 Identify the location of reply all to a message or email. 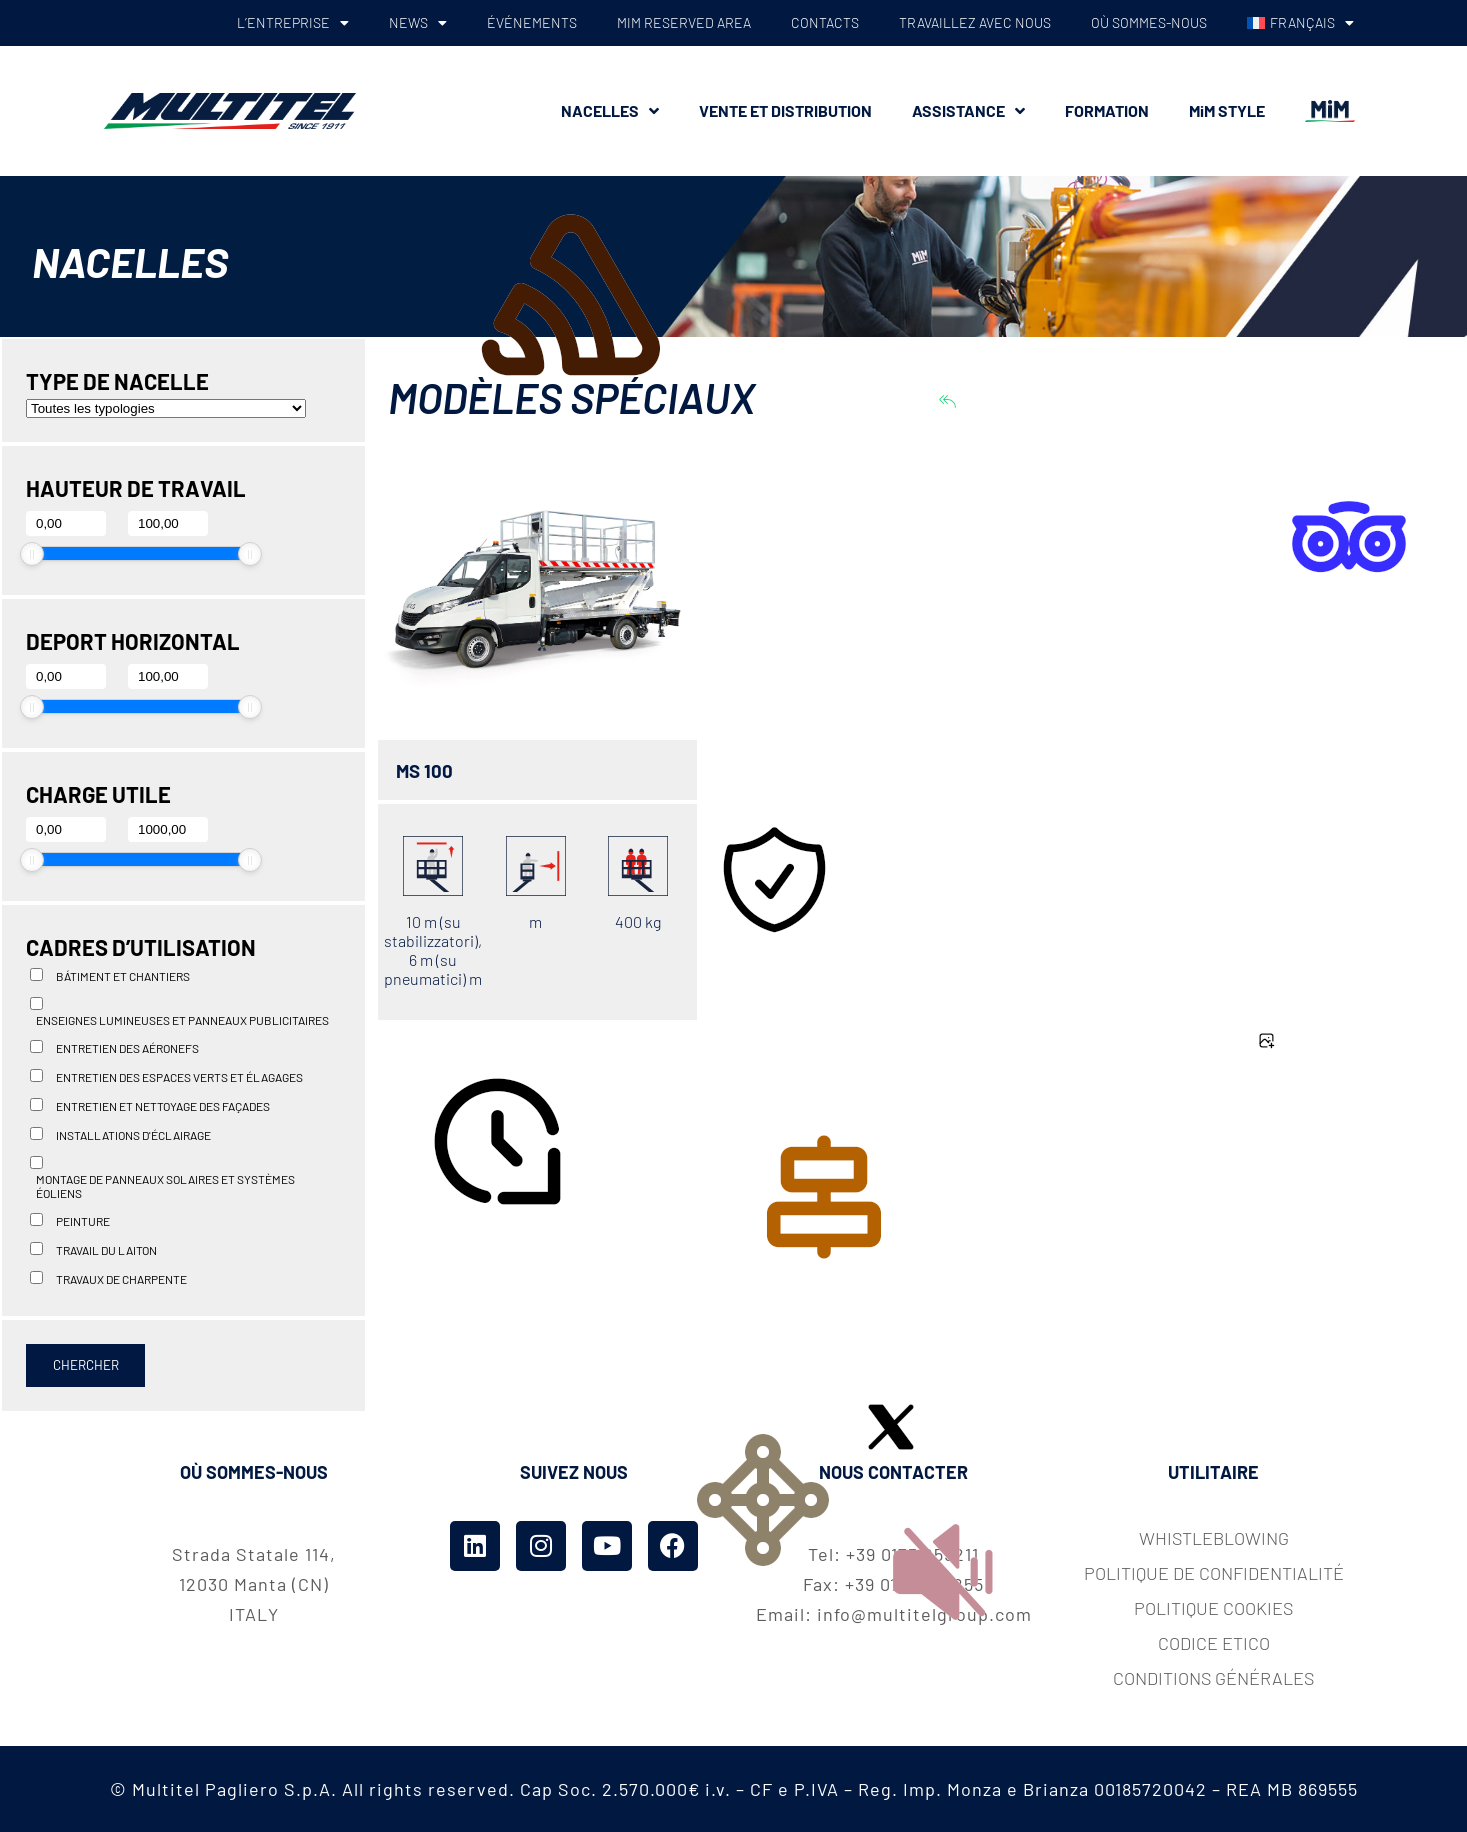
(947, 401).